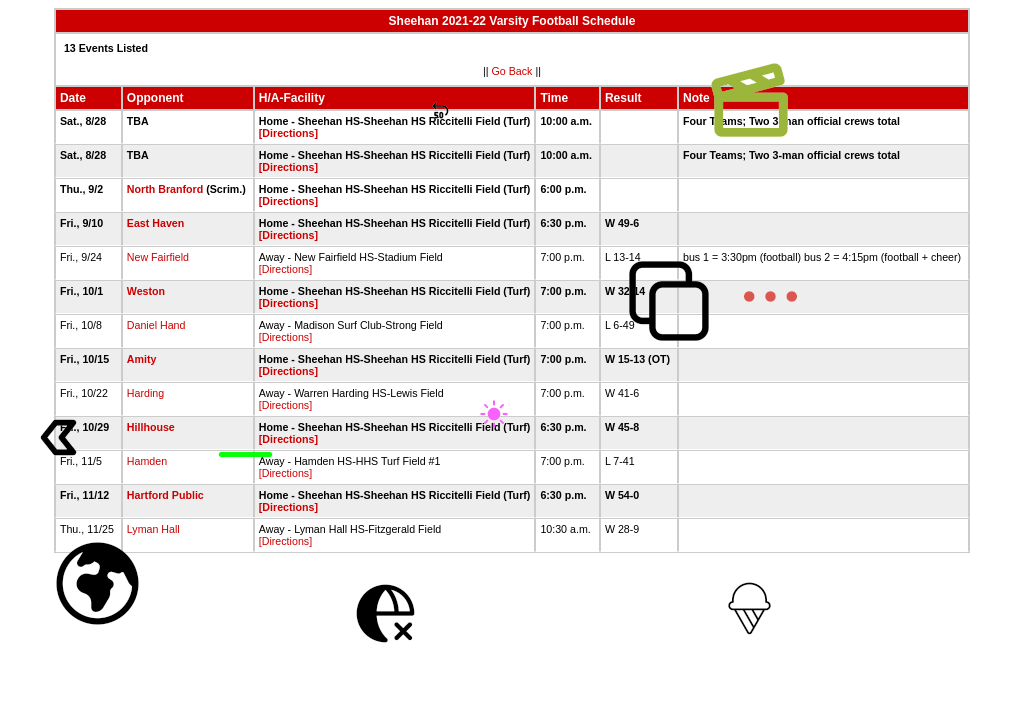 This screenshot has width=1024, height=720. What do you see at coordinates (385, 613) in the screenshot?
I see `no internet connection` at bounding box center [385, 613].